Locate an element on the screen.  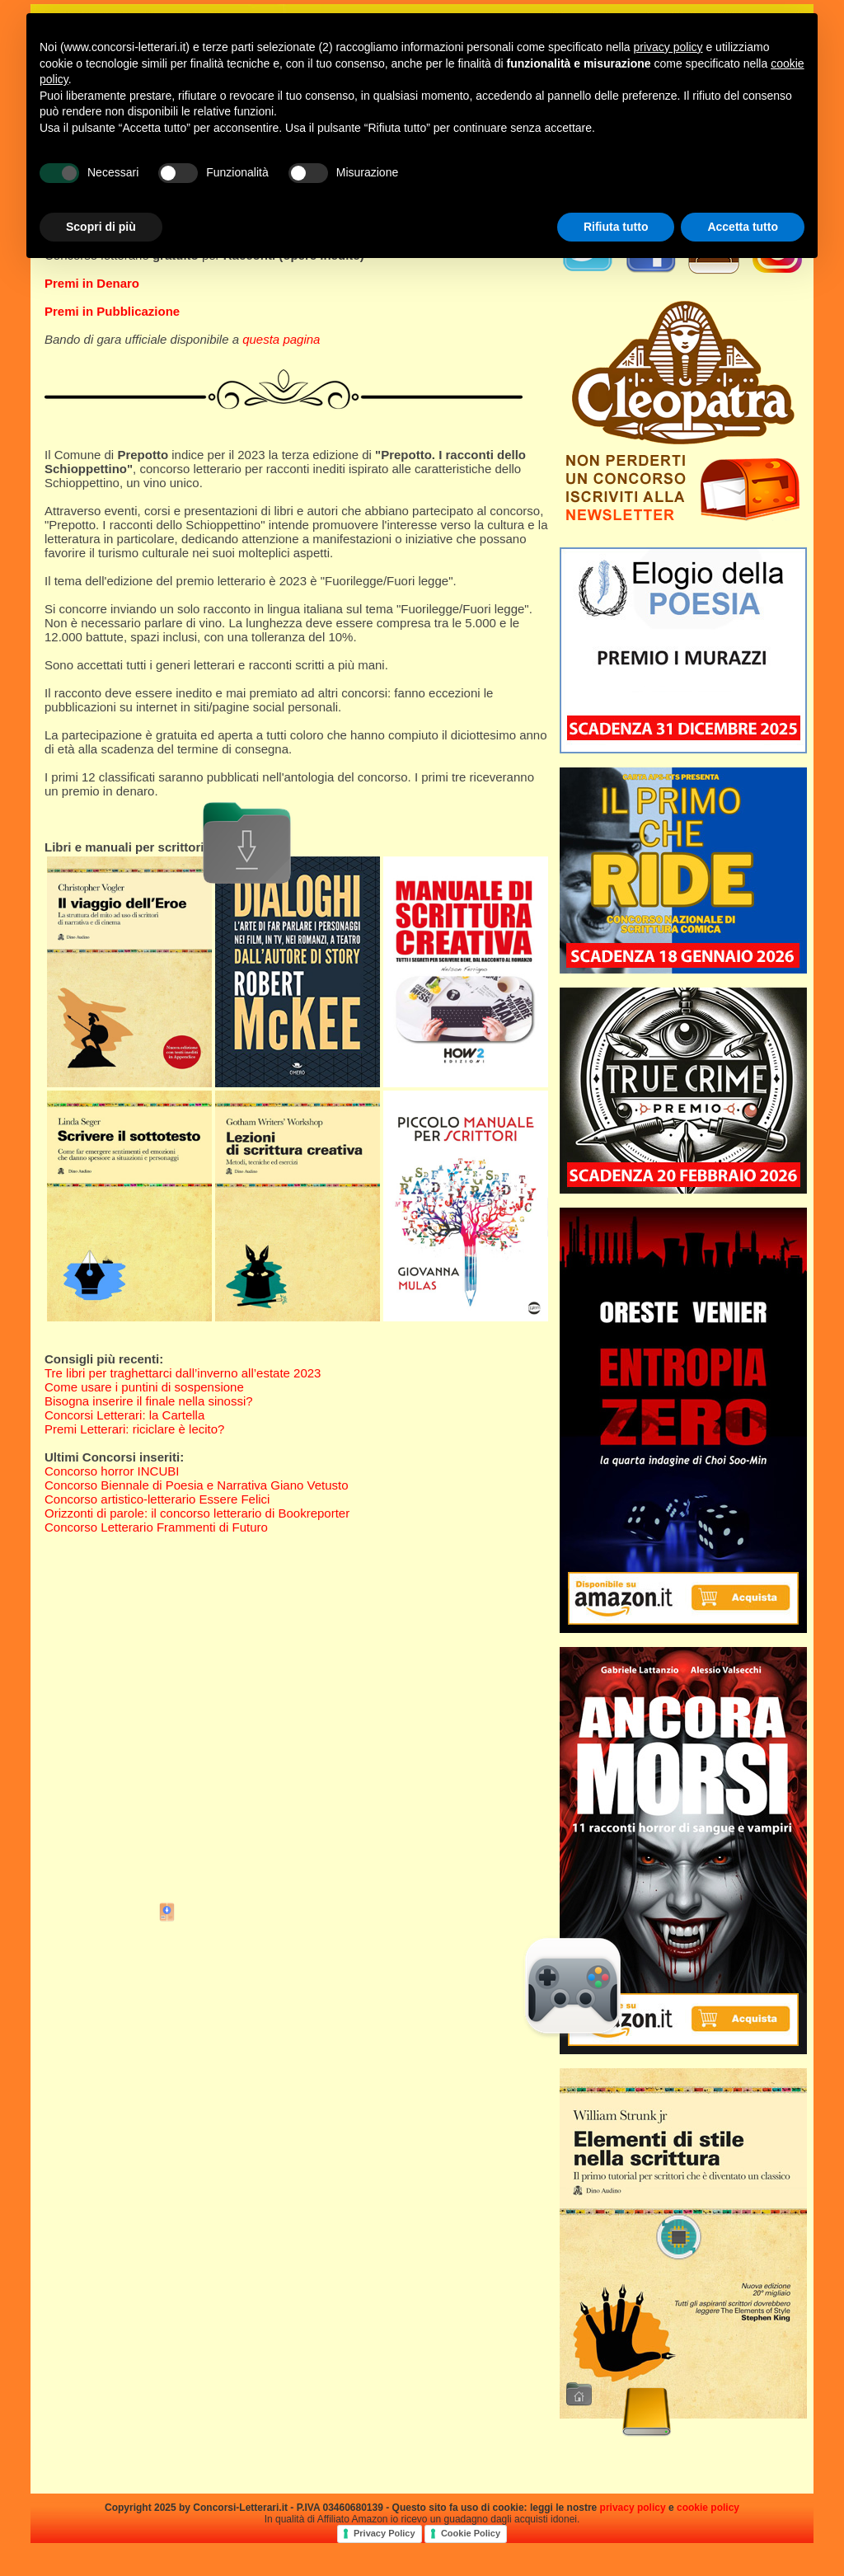
access external USB hard drive is located at coordinates (646, 2411).